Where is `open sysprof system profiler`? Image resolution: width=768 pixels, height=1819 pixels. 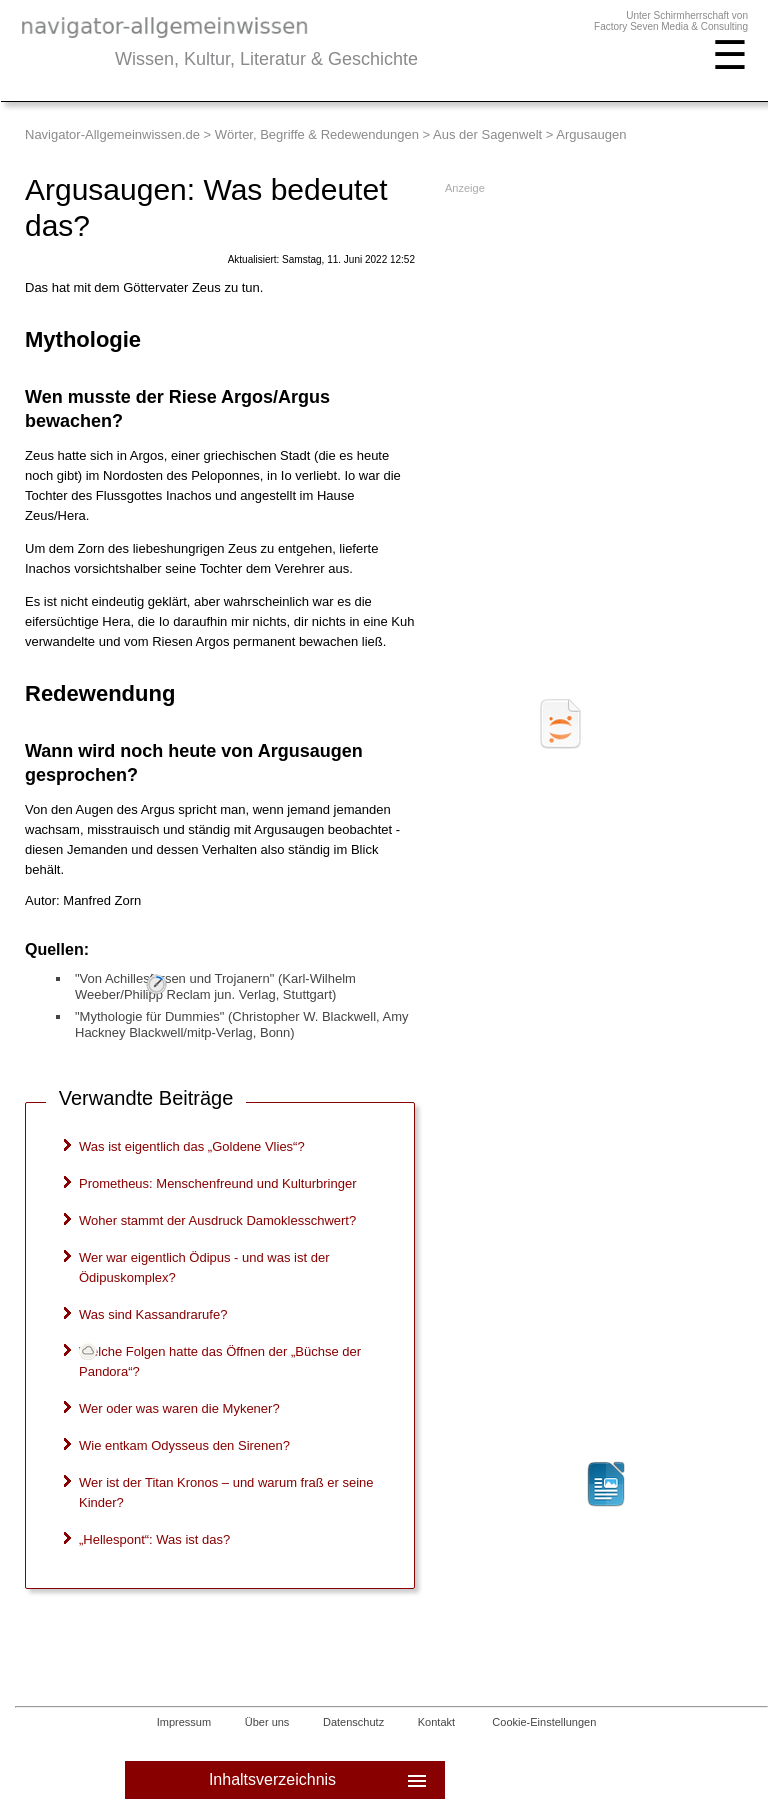 open sysprof system profiler is located at coordinates (156, 984).